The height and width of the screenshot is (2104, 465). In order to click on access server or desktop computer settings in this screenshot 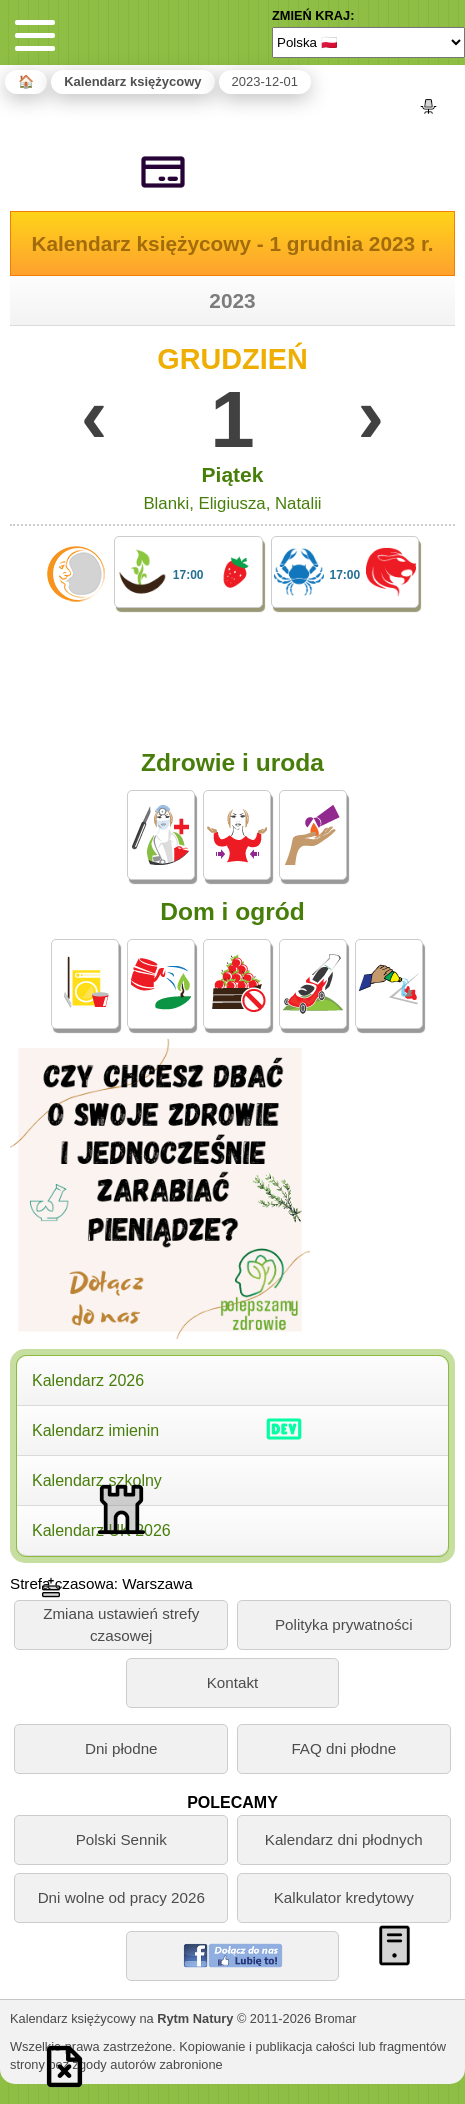, I will do `click(394, 1945)`.